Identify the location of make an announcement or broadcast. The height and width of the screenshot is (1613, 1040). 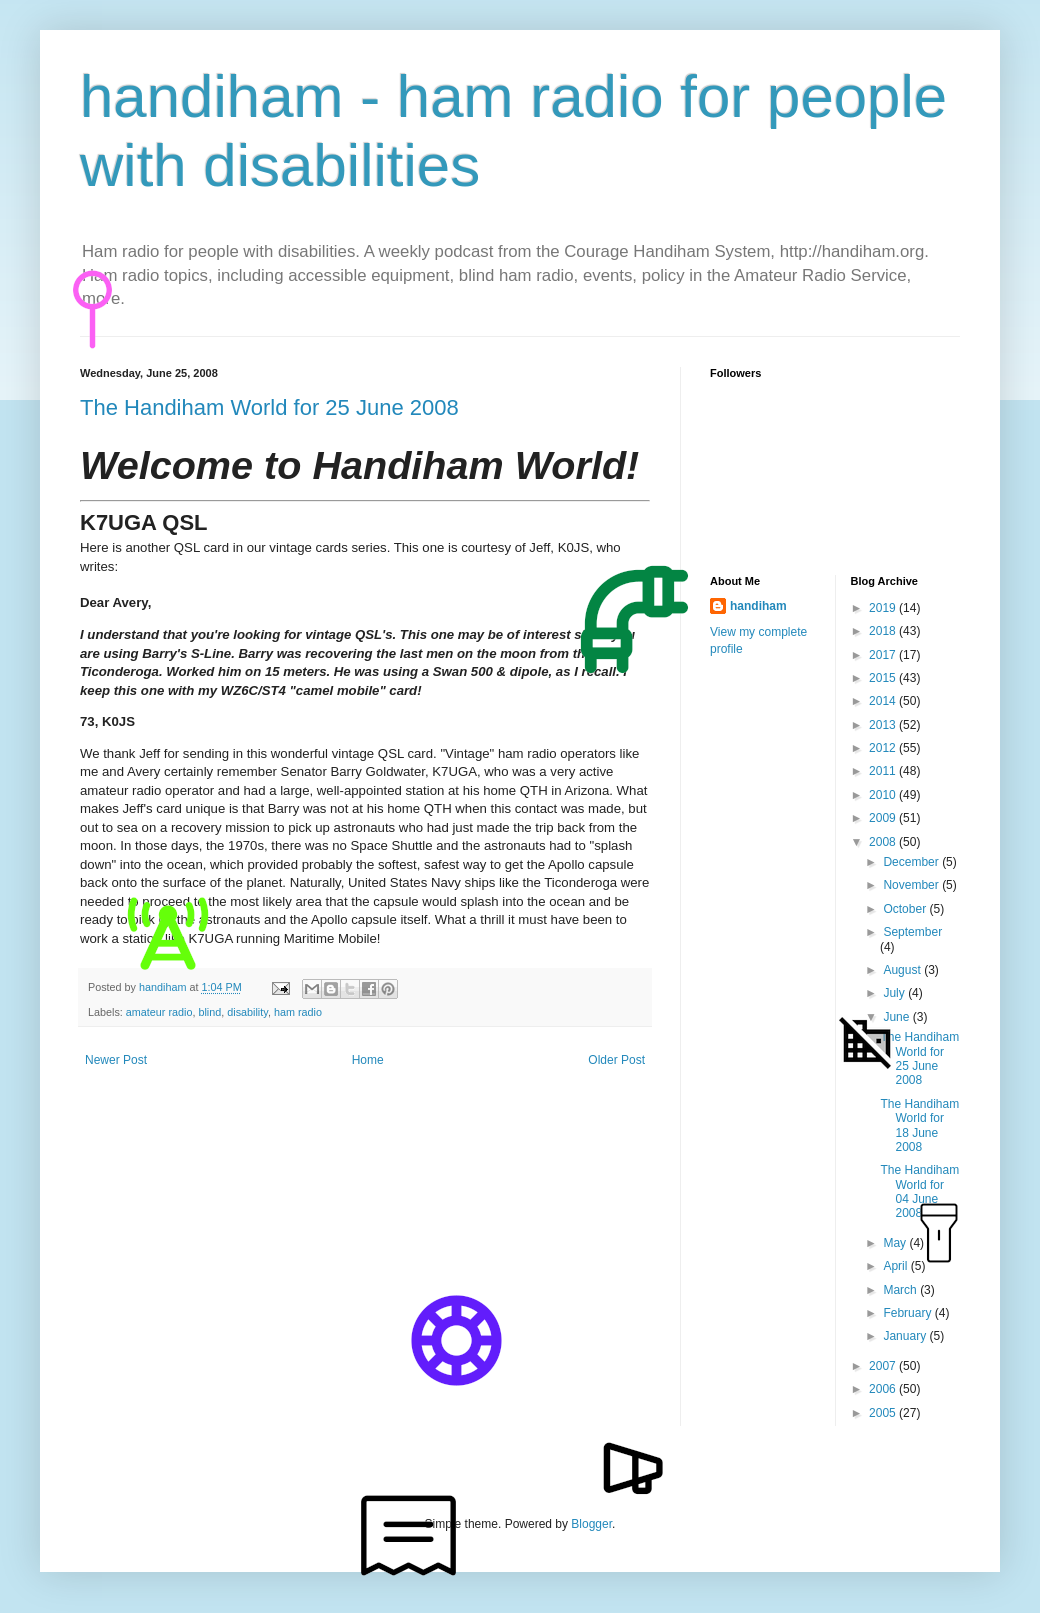
(631, 1470).